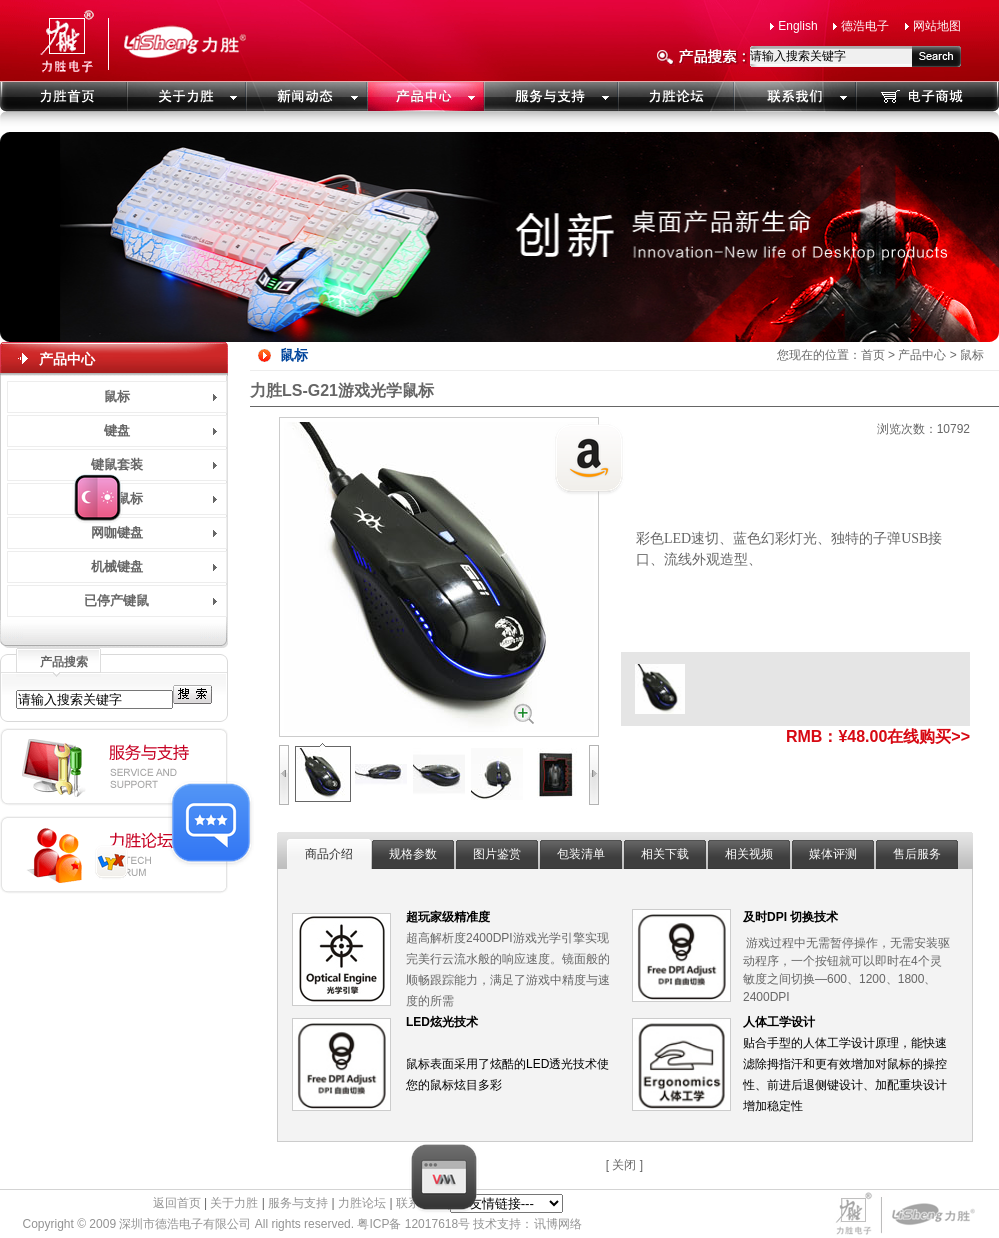  What do you see at coordinates (211, 824) in the screenshot?
I see `submit feedback or ratings` at bounding box center [211, 824].